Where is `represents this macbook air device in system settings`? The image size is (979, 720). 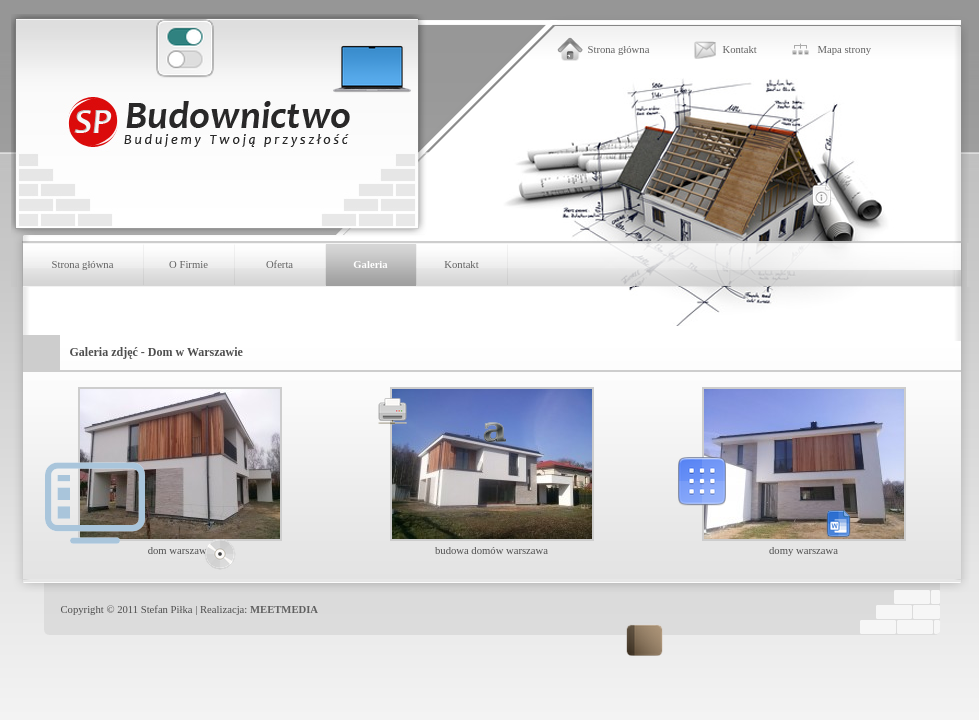
represents this macbook air device in system settings is located at coordinates (372, 65).